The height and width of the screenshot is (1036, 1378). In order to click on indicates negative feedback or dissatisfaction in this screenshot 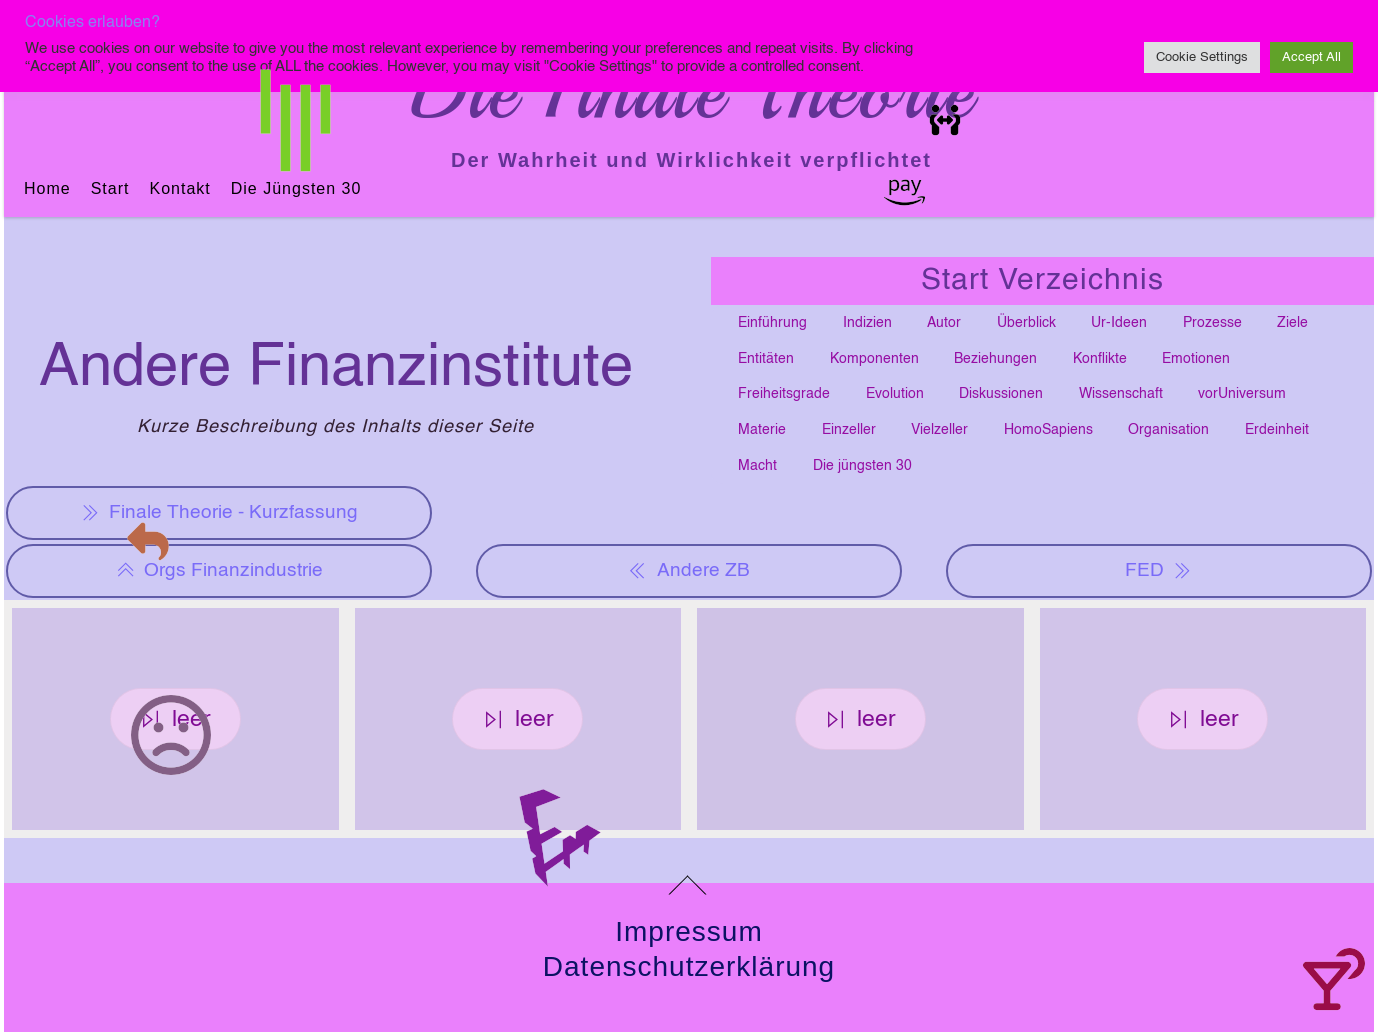, I will do `click(171, 735)`.